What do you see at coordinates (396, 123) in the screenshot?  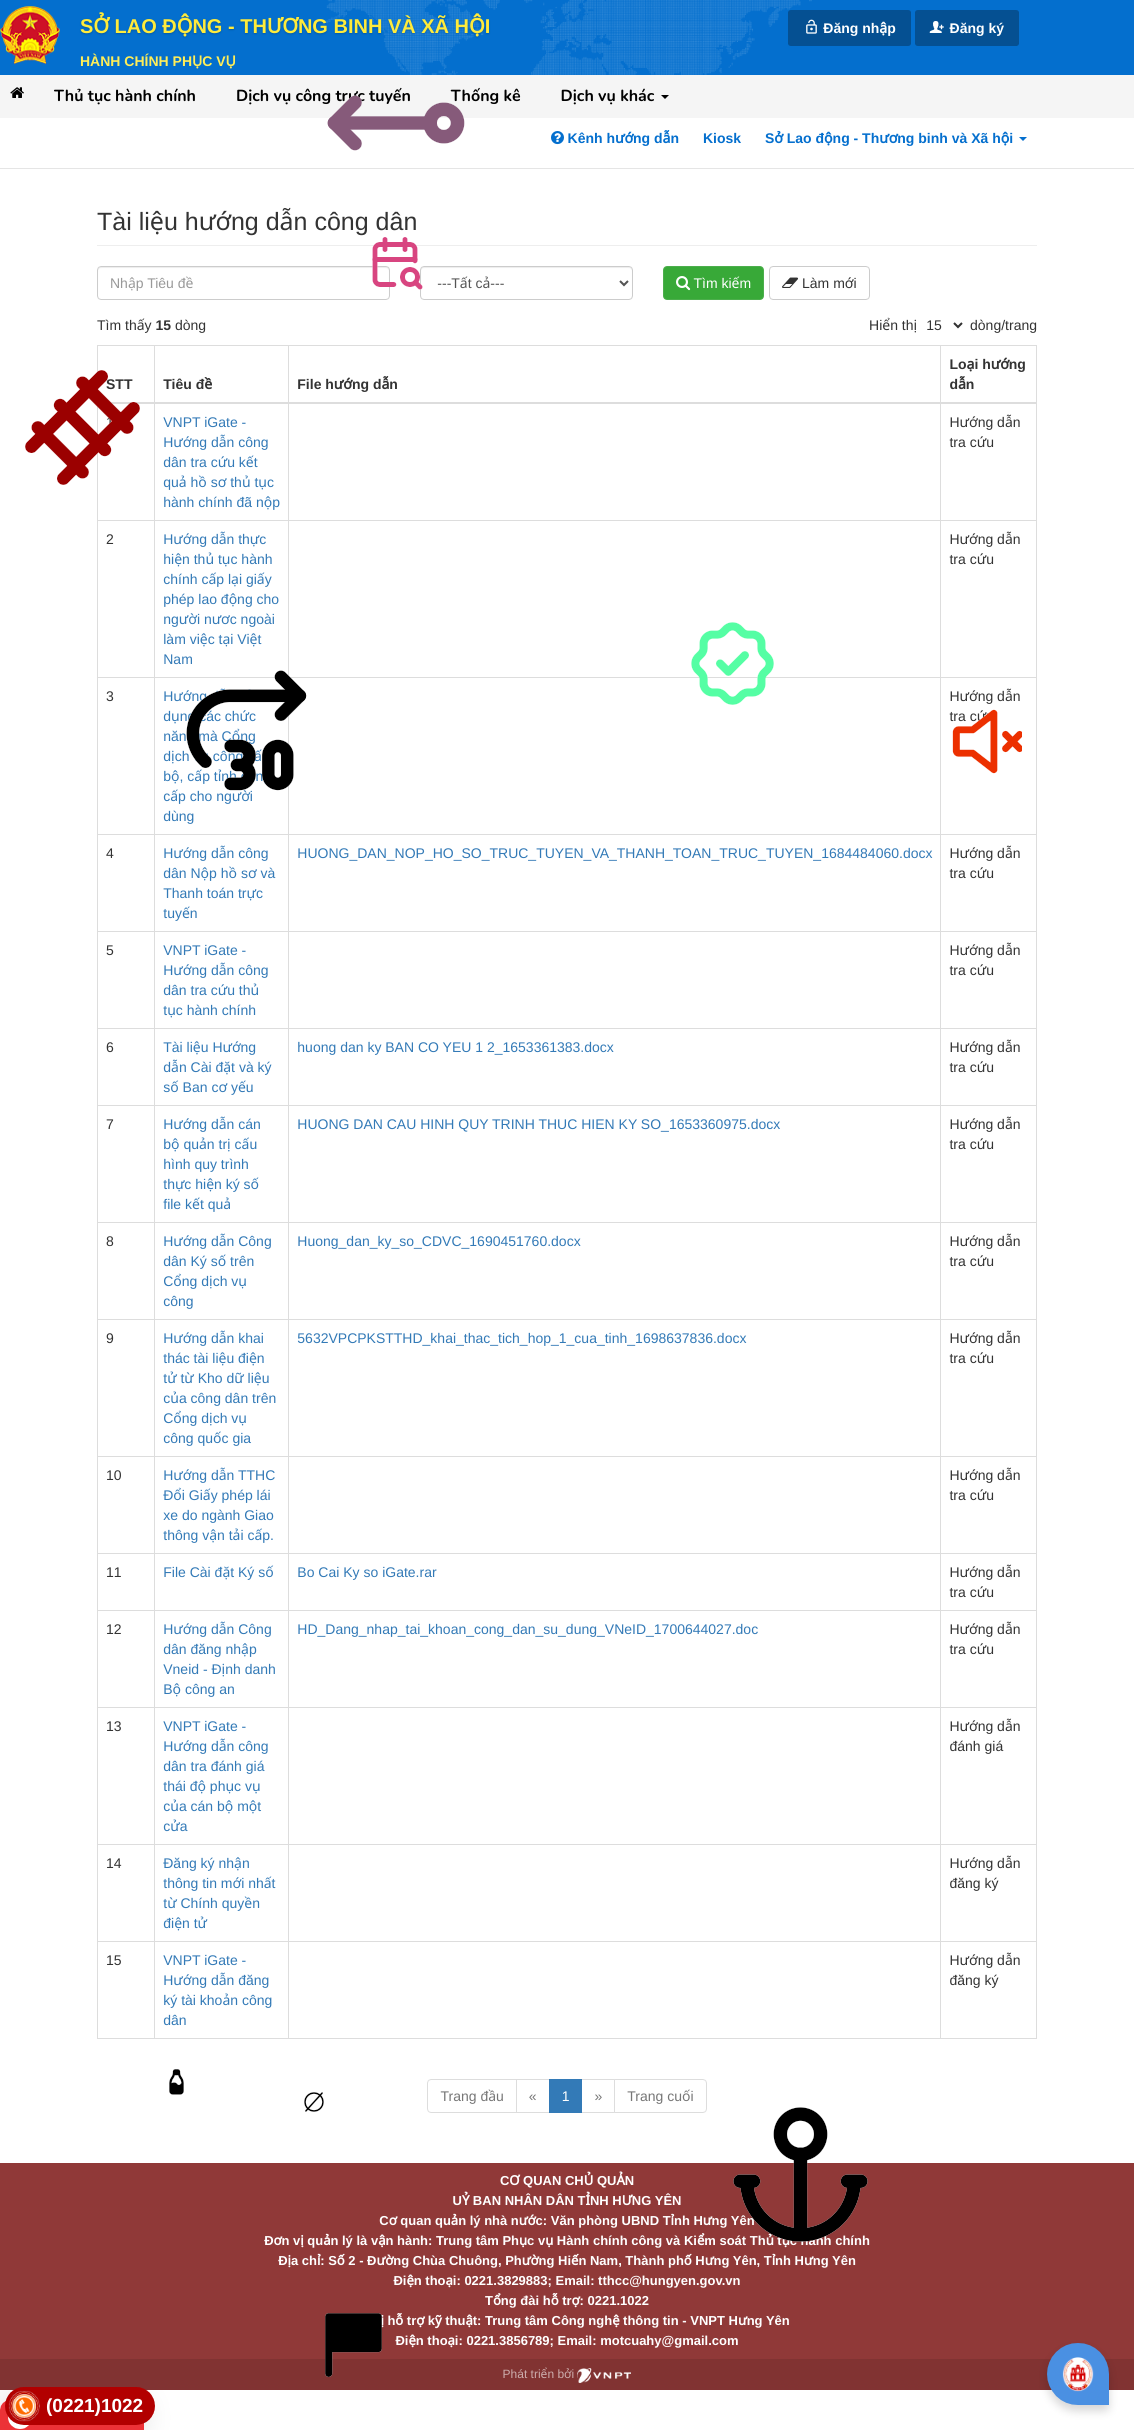 I see `go back to the previous screen` at bounding box center [396, 123].